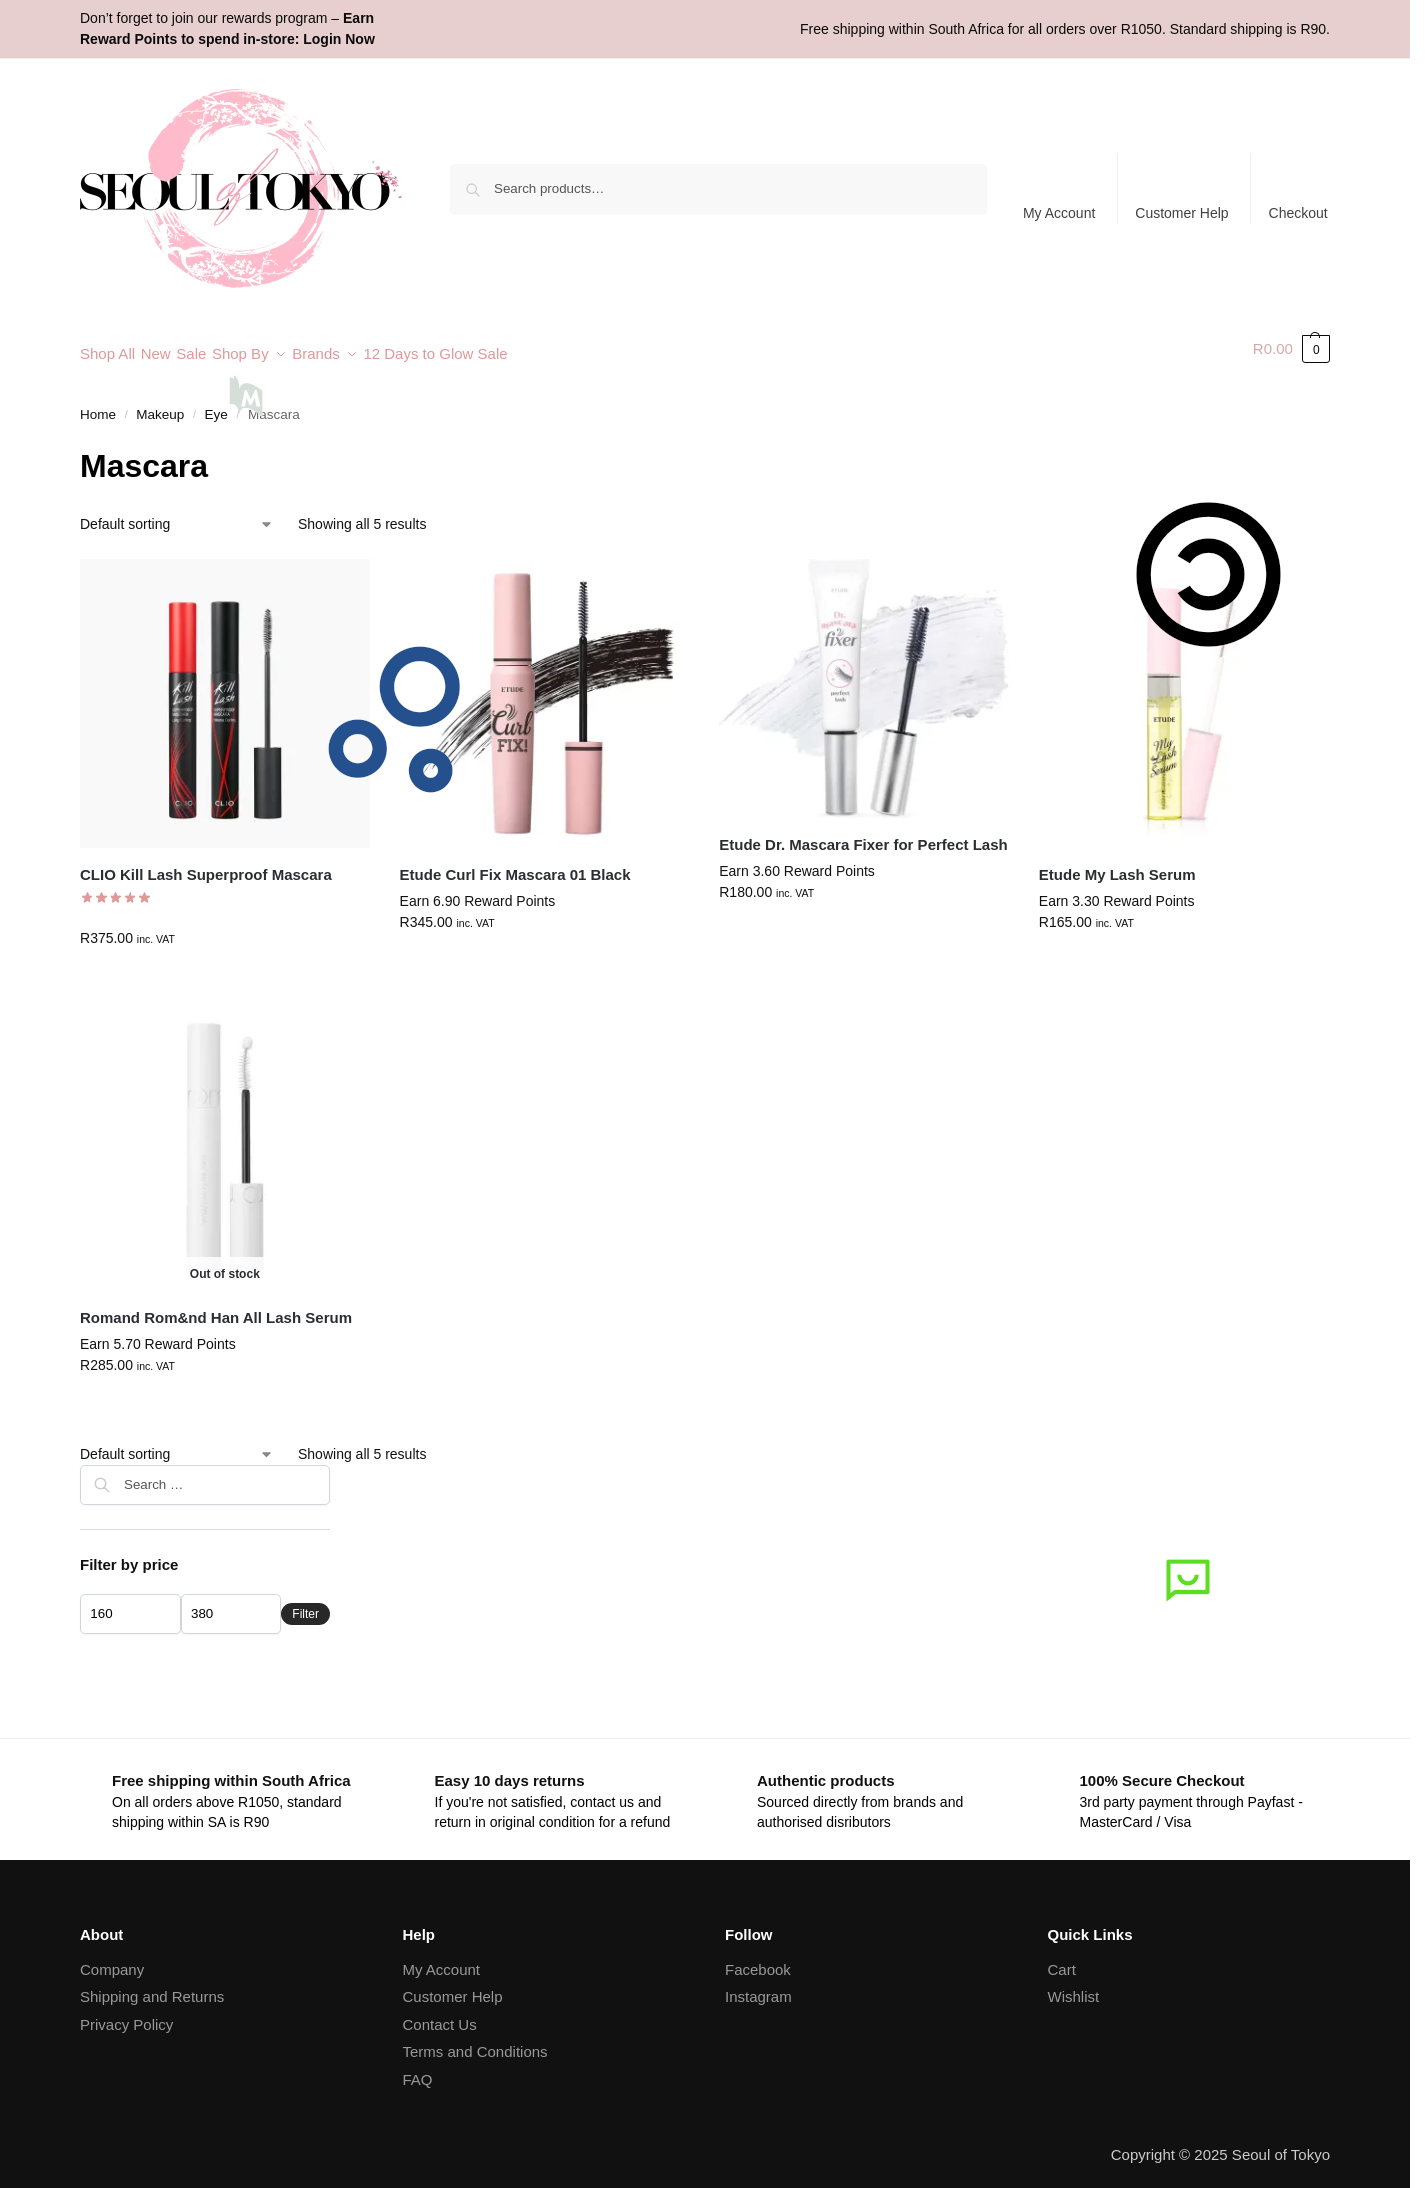 Image resolution: width=1425 pixels, height=2188 pixels. What do you see at coordinates (246, 396) in the screenshot?
I see `access PubMed medical research database` at bounding box center [246, 396].